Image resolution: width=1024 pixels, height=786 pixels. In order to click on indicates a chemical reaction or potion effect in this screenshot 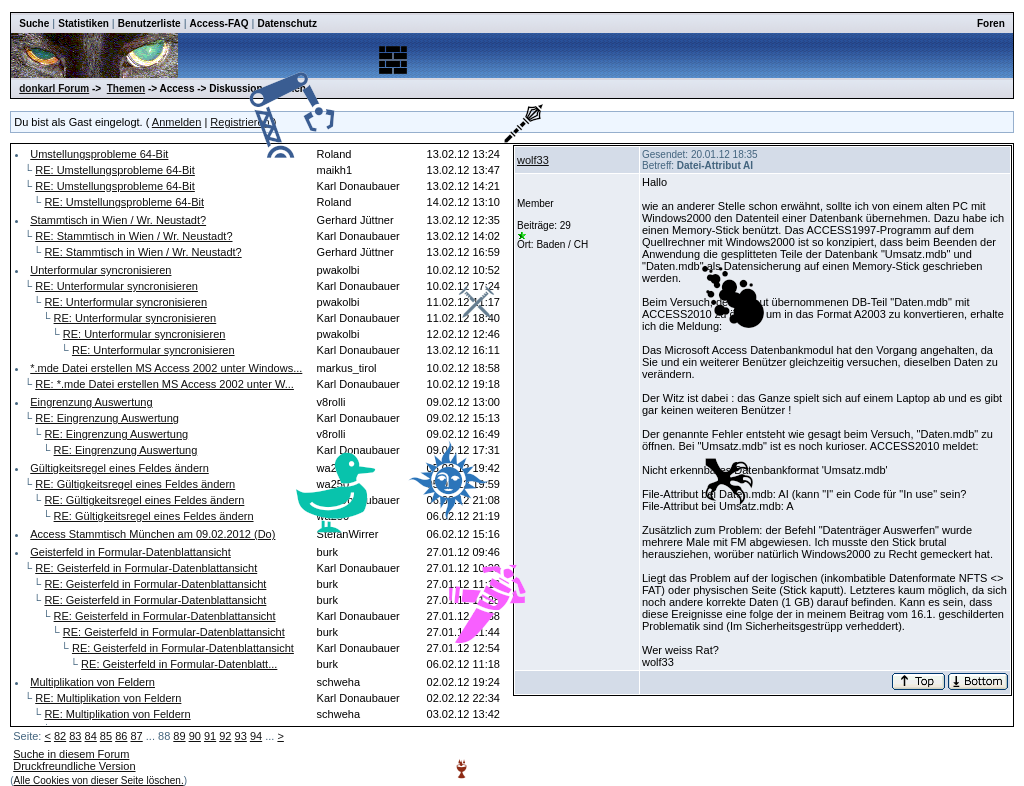, I will do `click(733, 297)`.